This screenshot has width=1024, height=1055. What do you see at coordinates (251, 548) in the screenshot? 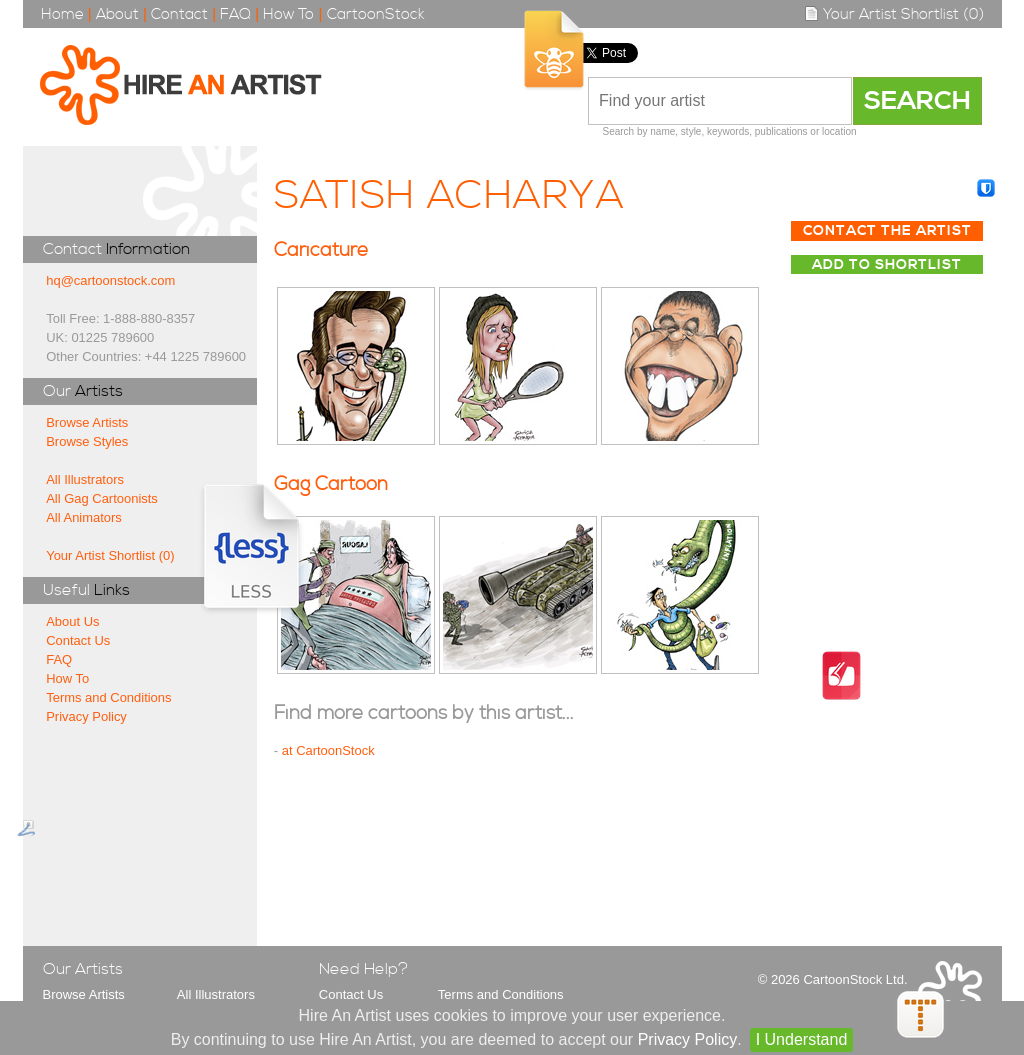
I see `a LESS stylesheet file` at bounding box center [251, 548].